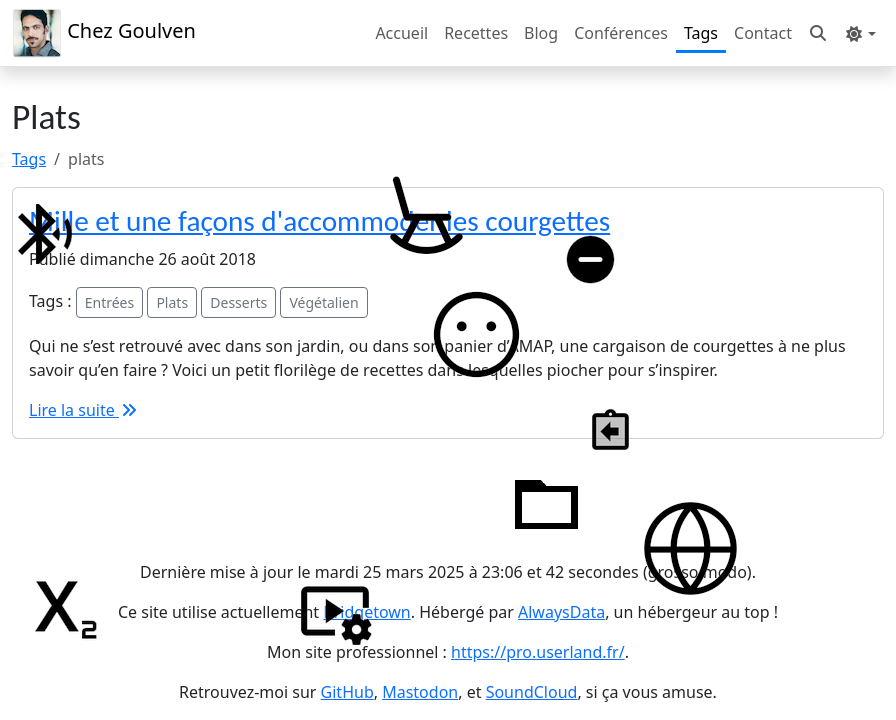 This screenshot has width=896, height=720. I want to click on format text as subscript, so click(57, 610).